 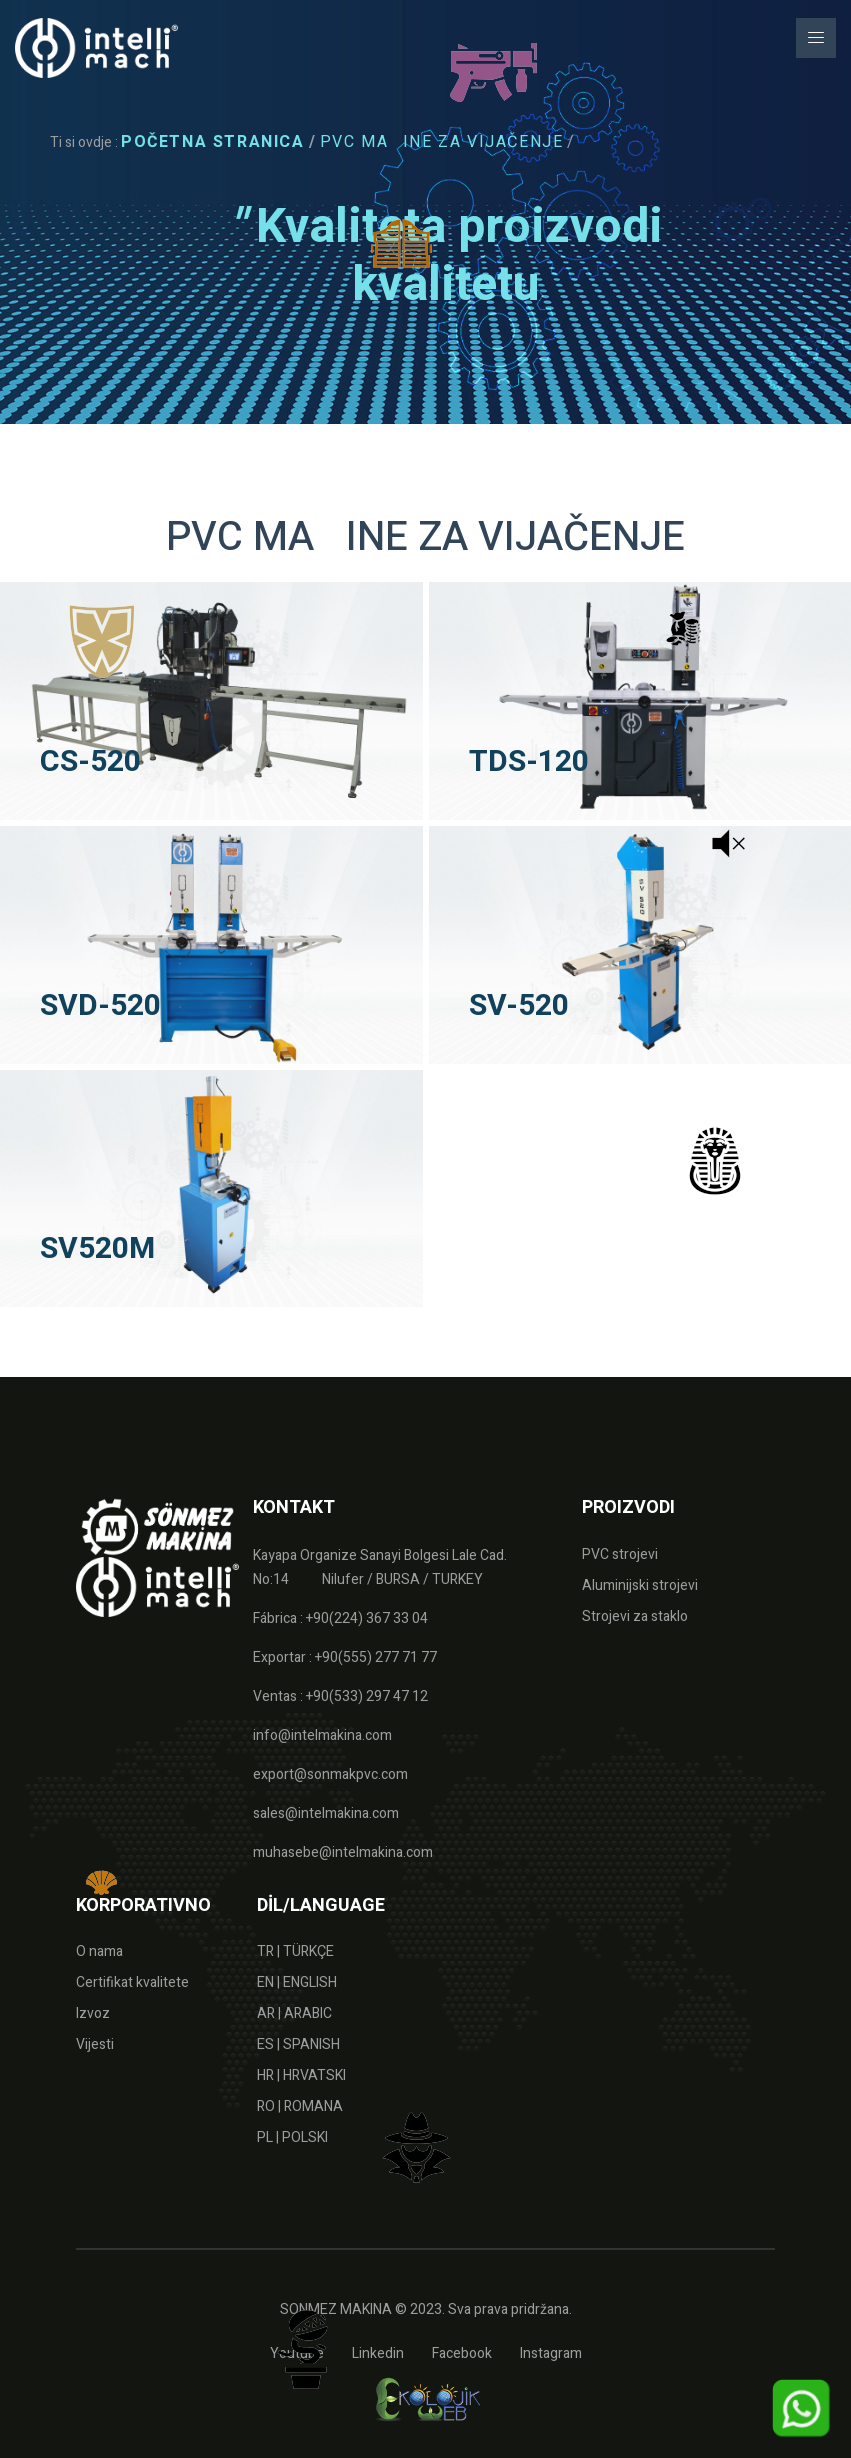 What do you see at coordinates (727, 843) in the screenshot?
I see `mute audio or sound` at bounding box center [727, 843].